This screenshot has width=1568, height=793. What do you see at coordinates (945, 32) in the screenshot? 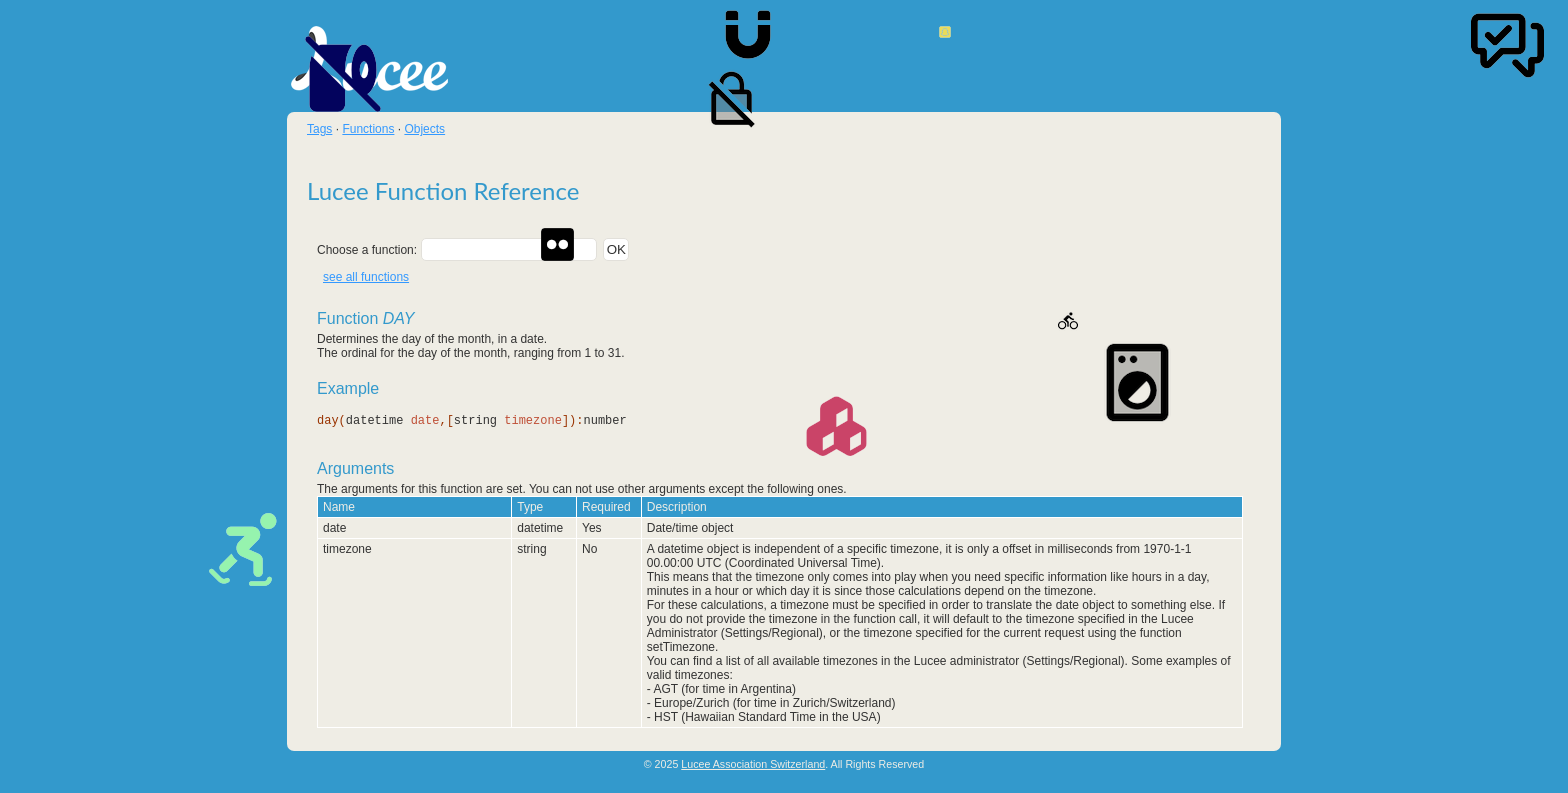
I see `open Snapchat app` at bounding box center [945, 32].